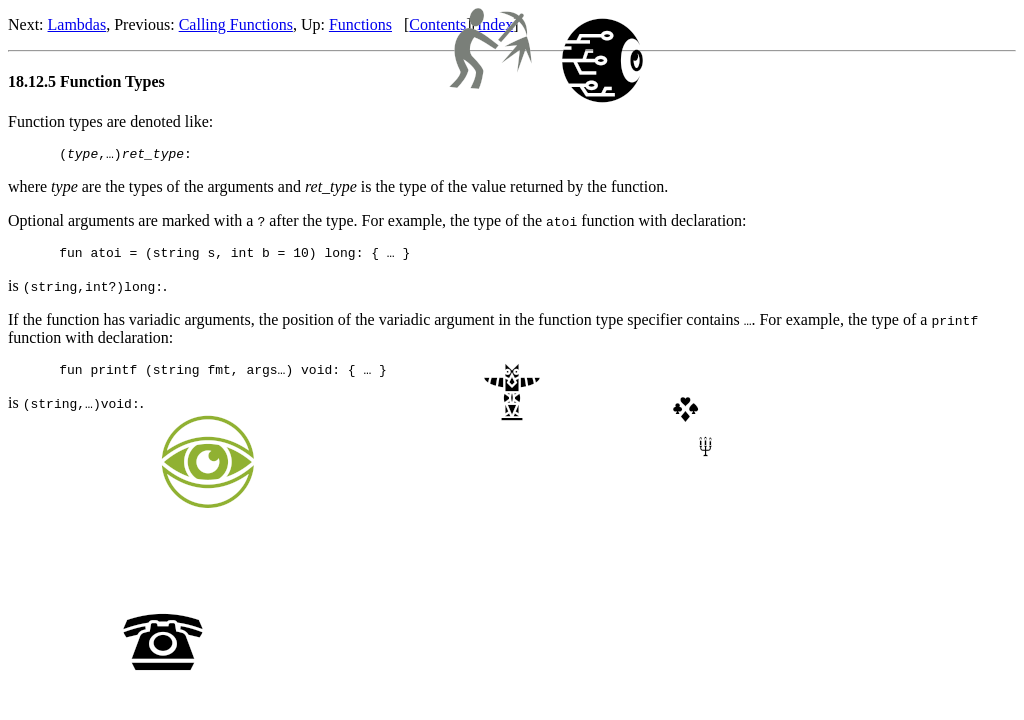 The image size is (1024, 720). I want to click on access card games or poker section, so click(685, 409).